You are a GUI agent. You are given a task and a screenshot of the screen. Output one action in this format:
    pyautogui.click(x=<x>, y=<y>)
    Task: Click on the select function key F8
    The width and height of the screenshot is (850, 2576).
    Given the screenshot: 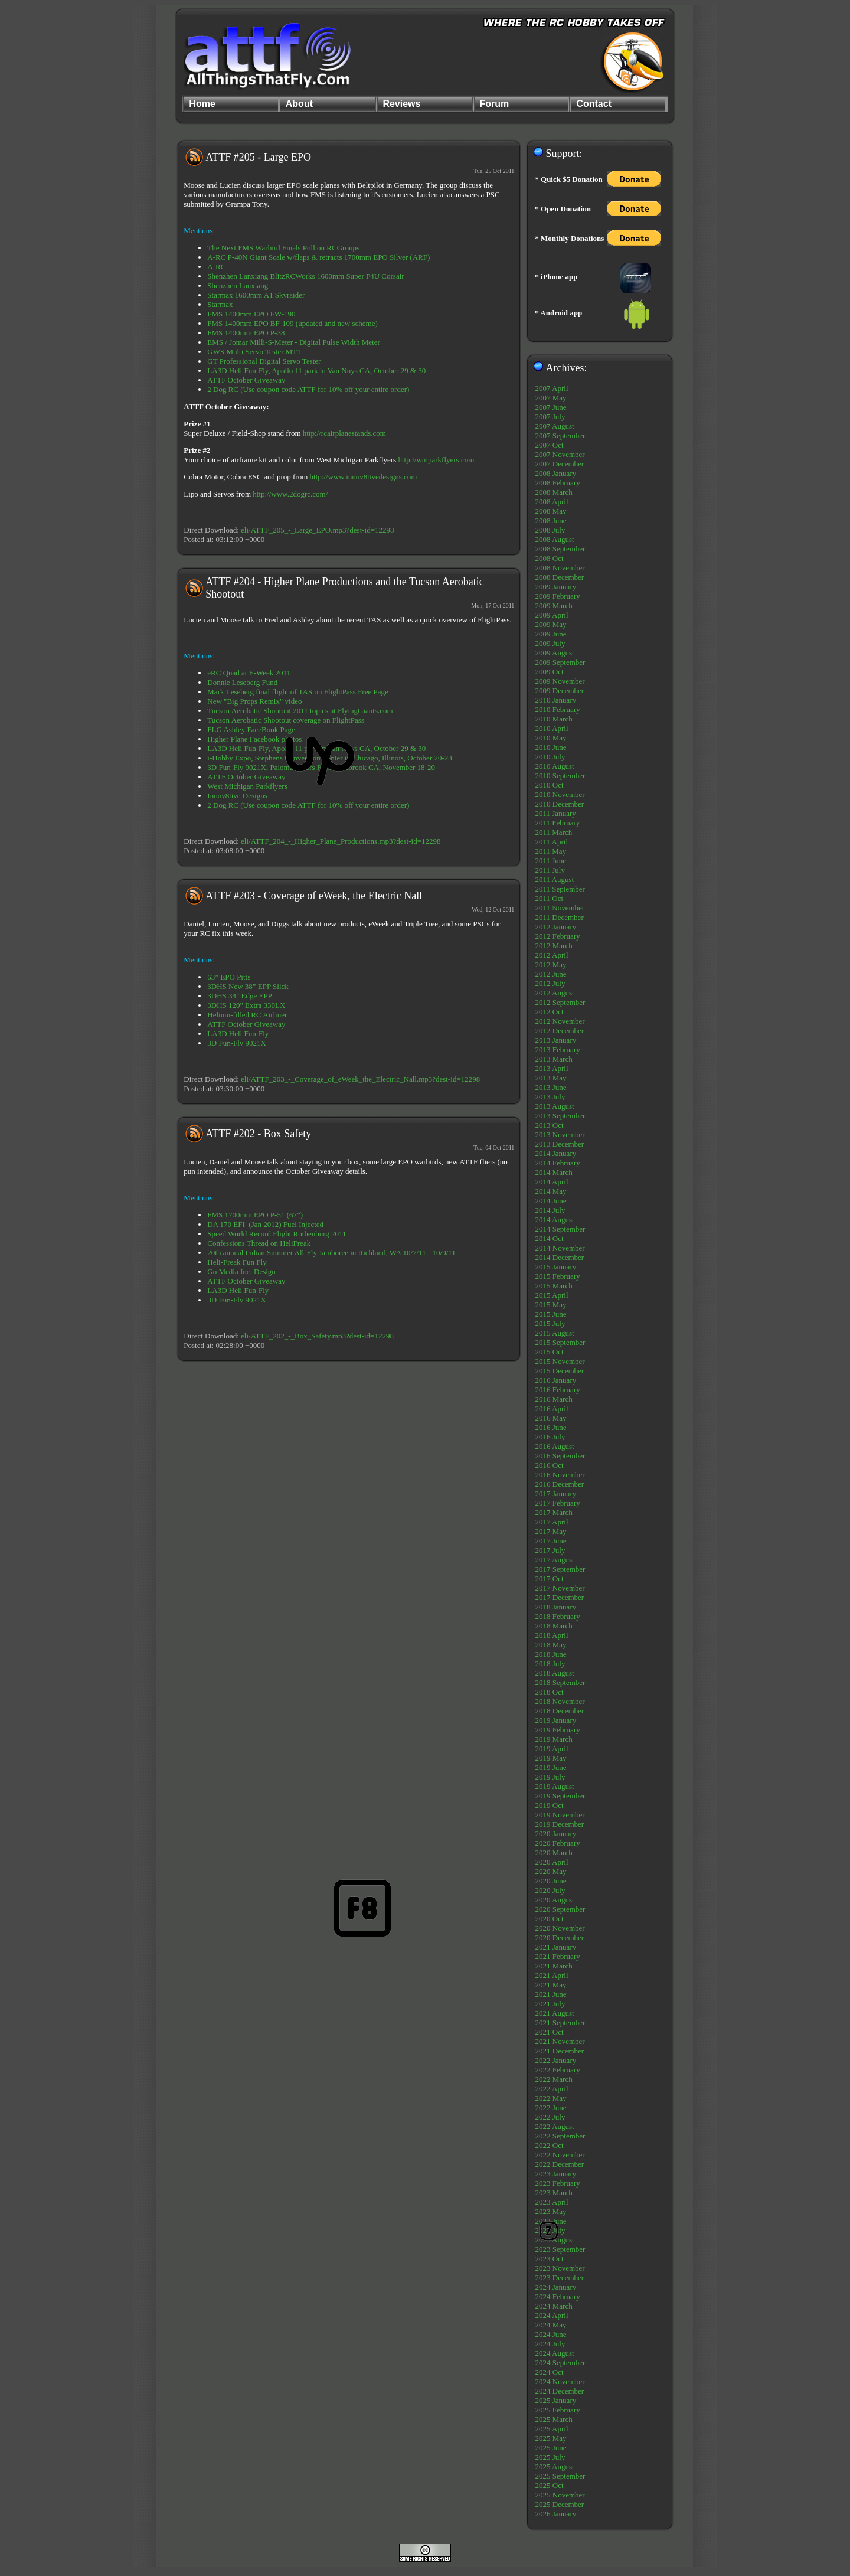 What is the action you would take?
    pyautogui.click(x=362, y=1908)
    